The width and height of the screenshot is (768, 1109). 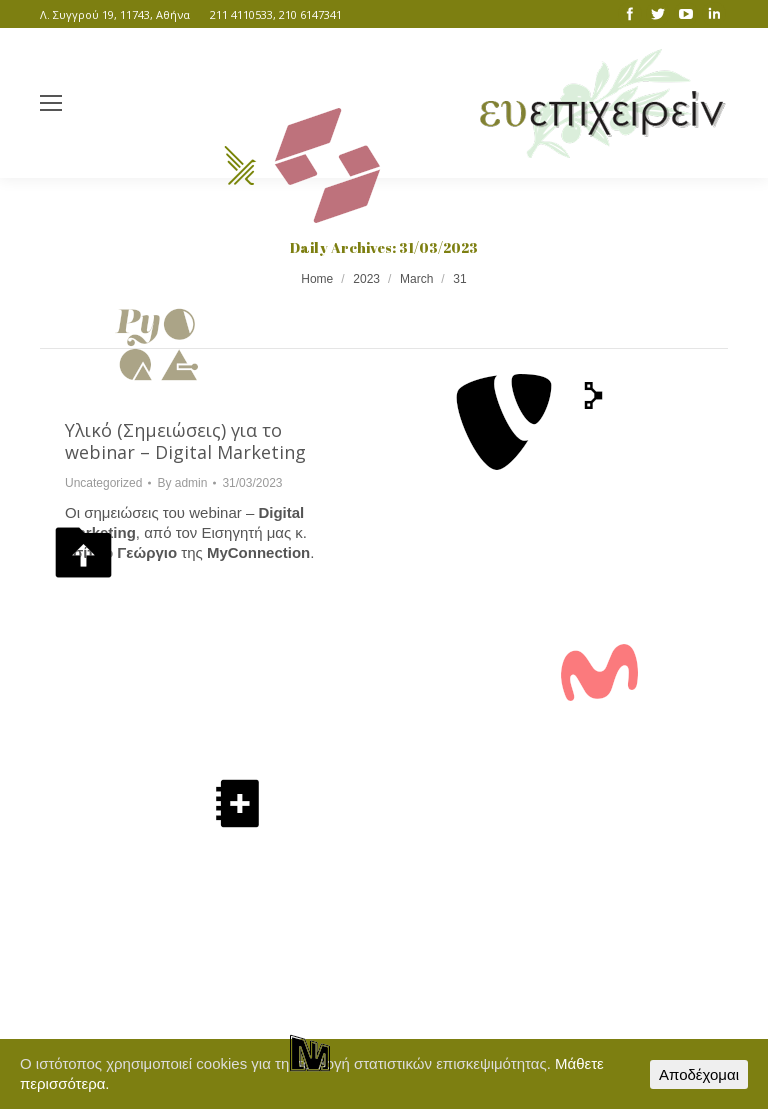 What do you see at coordinates (504, 422) in the screenshot?
I see `TYPO3 content management system logo` at bounding box center [504, 422].